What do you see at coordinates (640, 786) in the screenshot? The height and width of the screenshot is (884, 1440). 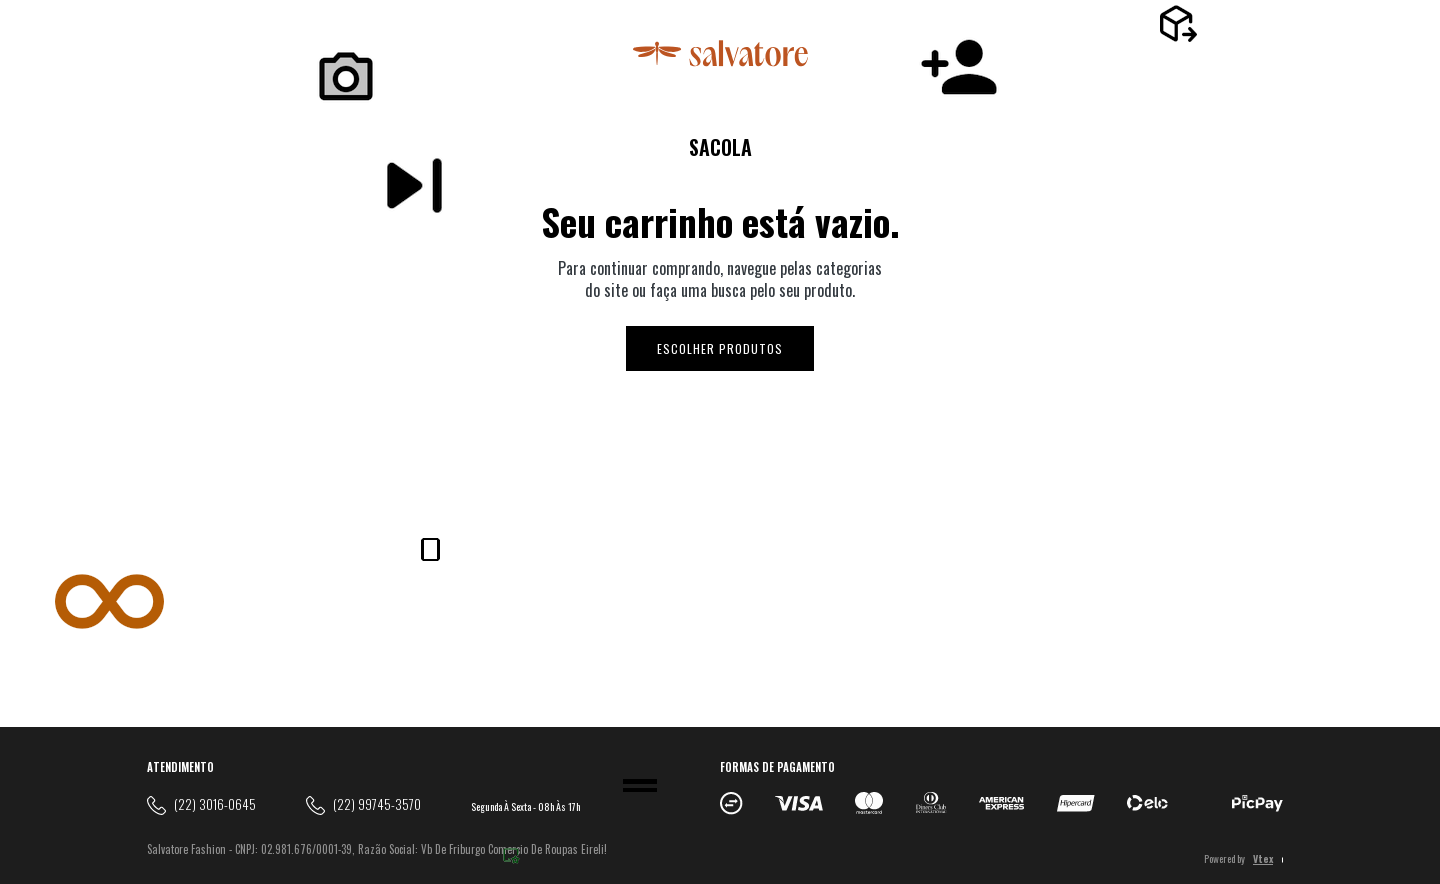 I see `drag to reorder items in a list` at bounding box center [640, 786].